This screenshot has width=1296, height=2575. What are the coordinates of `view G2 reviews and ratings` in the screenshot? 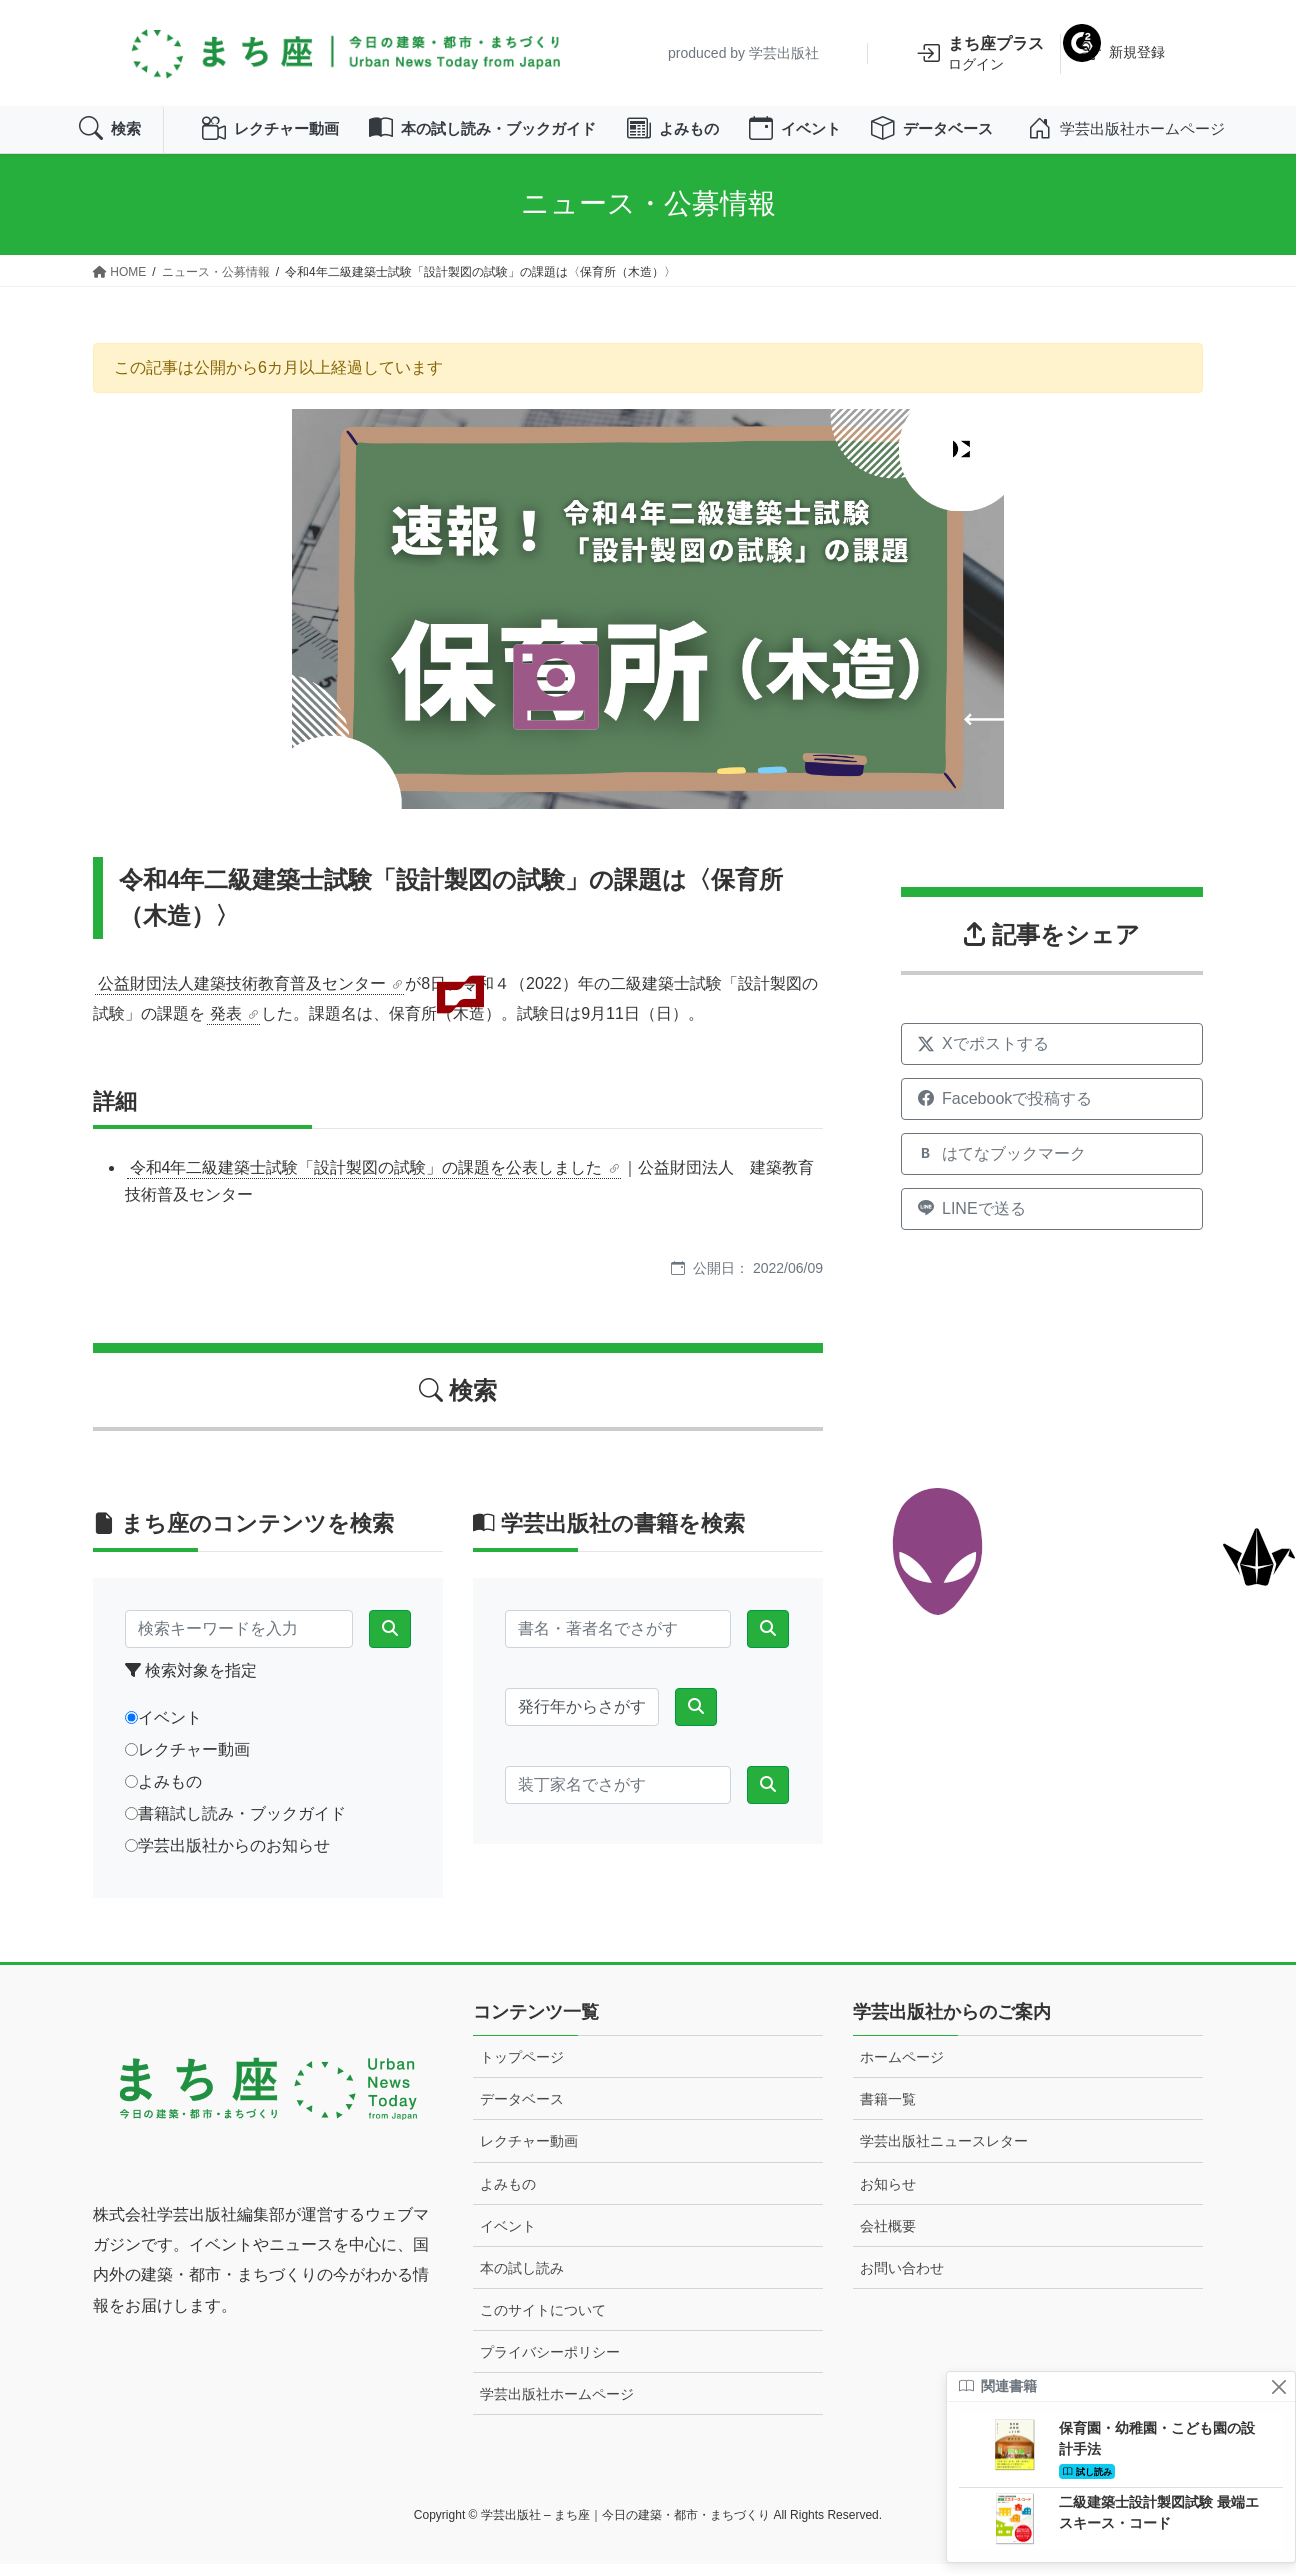 It's located at (1082, 43).